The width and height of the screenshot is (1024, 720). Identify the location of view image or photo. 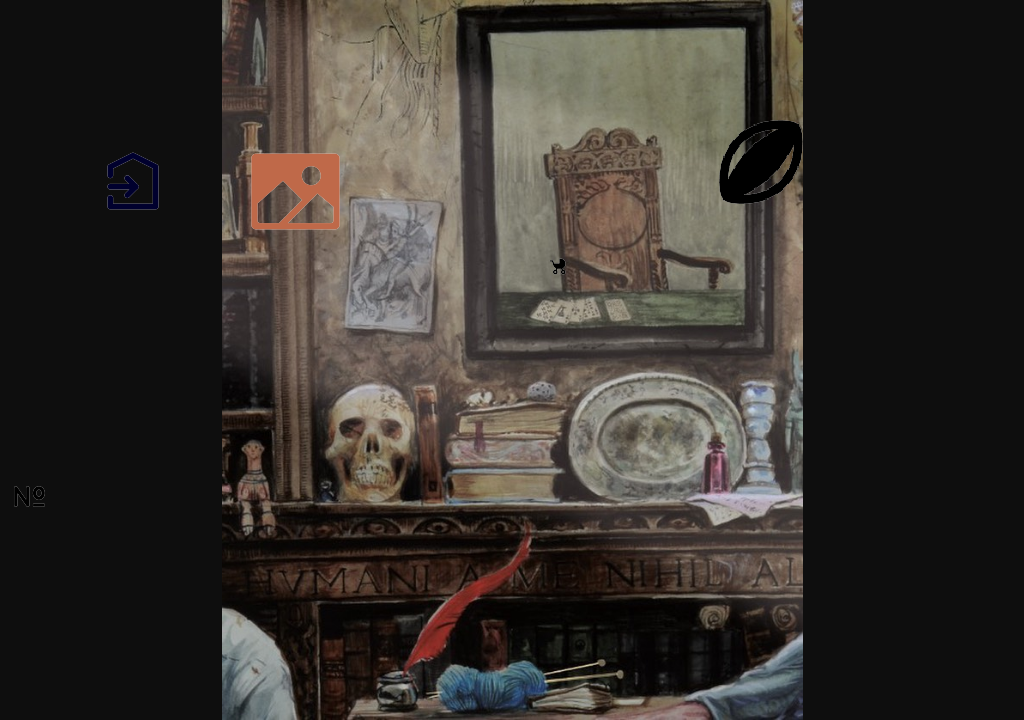
(295, 191).